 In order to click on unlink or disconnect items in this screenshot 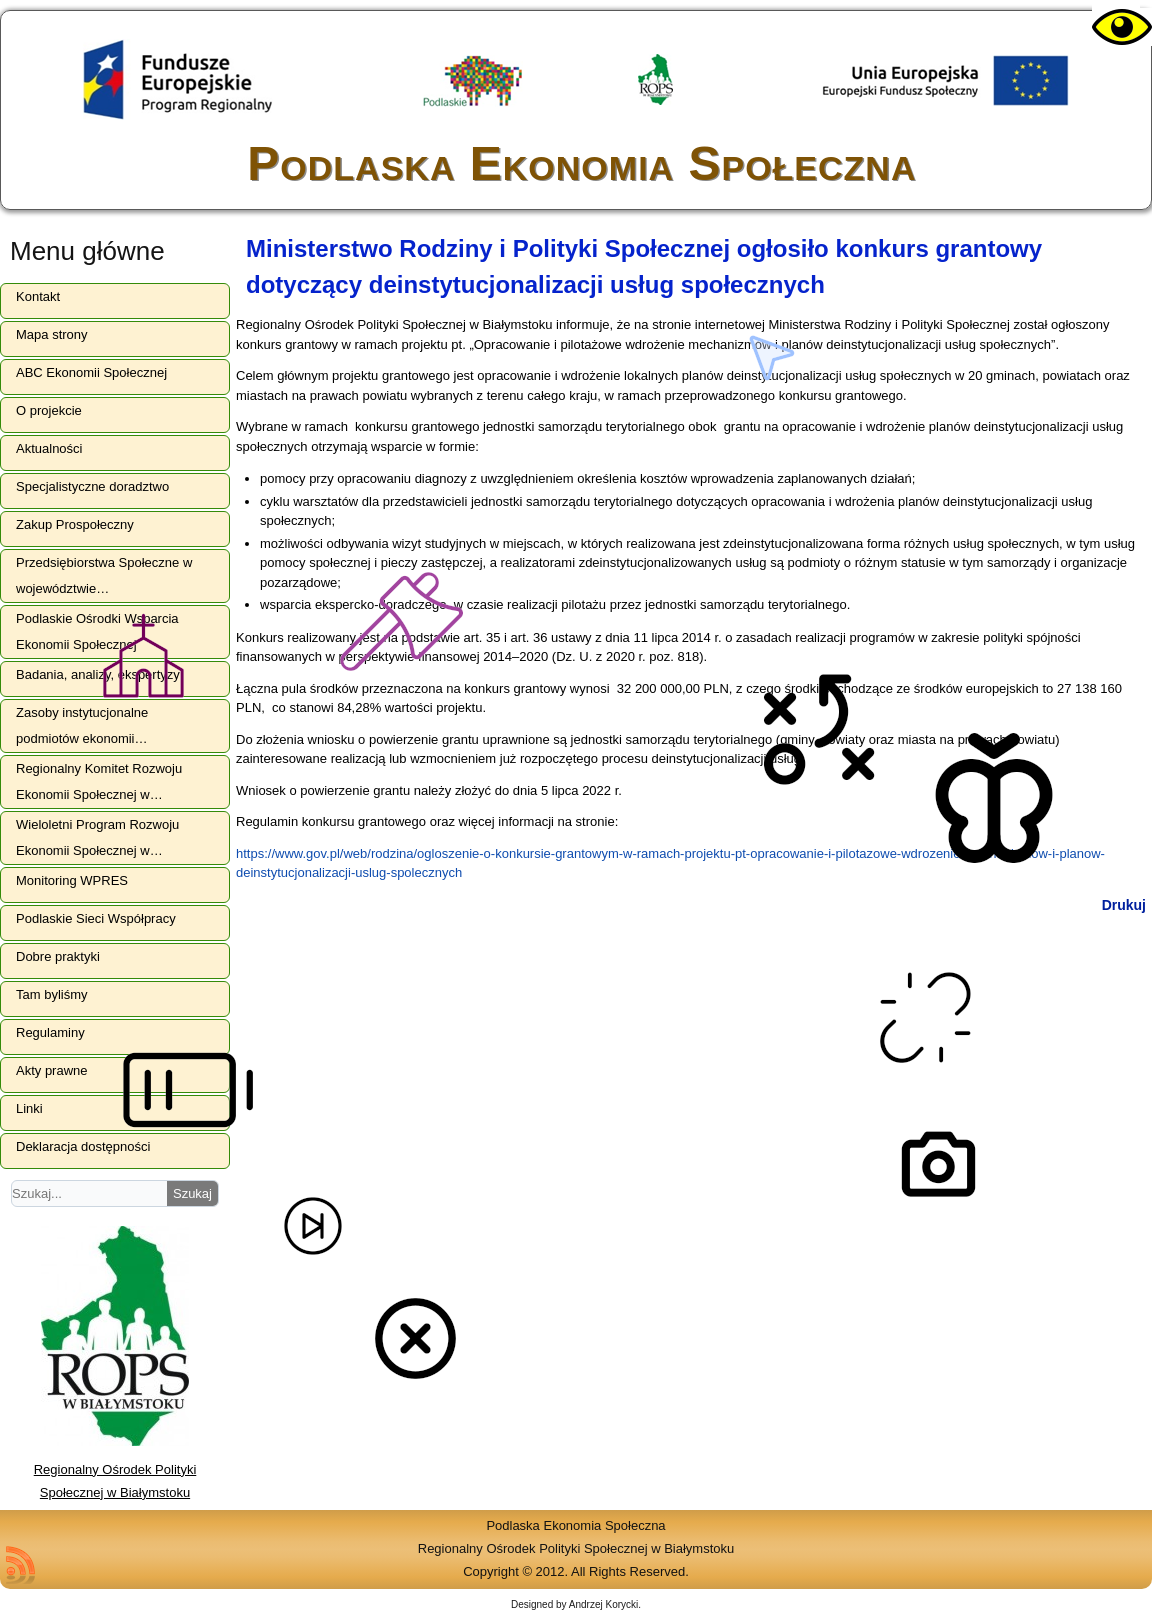, I will do `click(925, 1017)`.